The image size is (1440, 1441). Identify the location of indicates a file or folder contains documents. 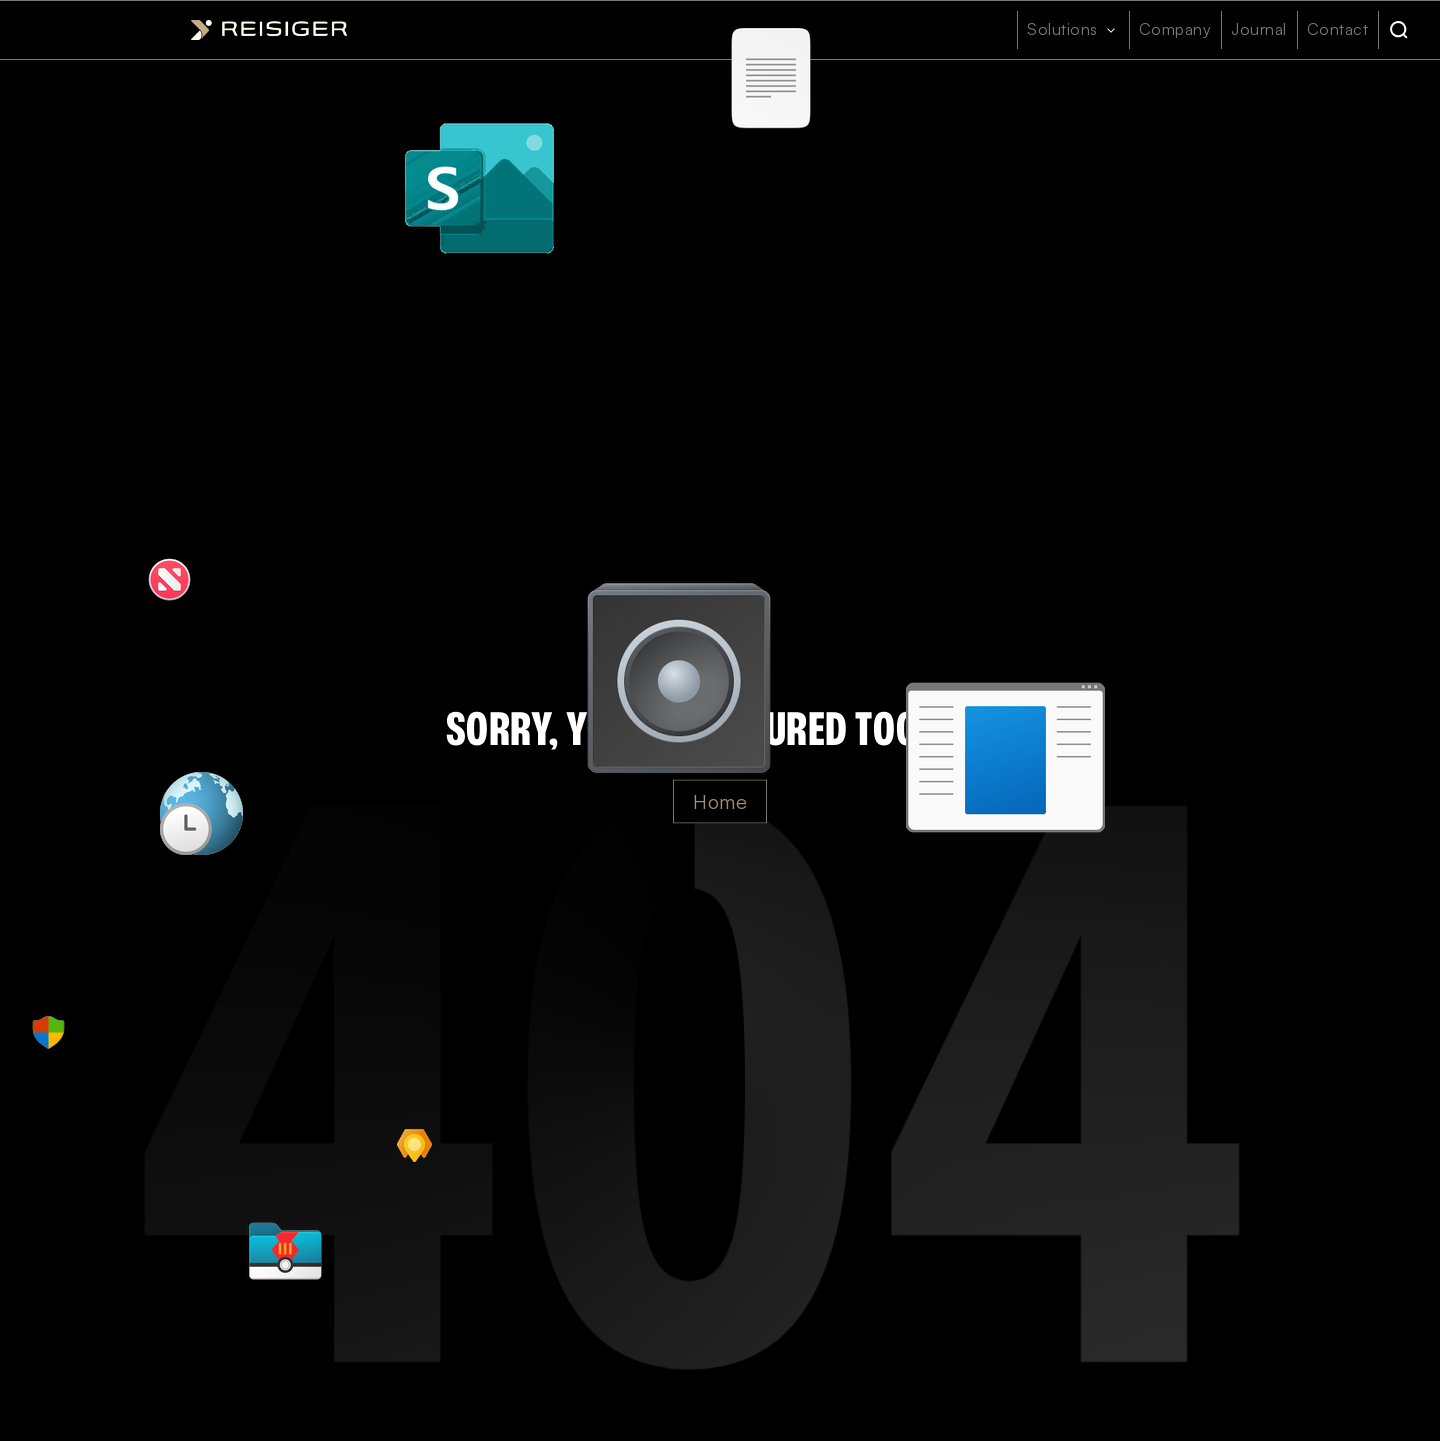
(771, 78).